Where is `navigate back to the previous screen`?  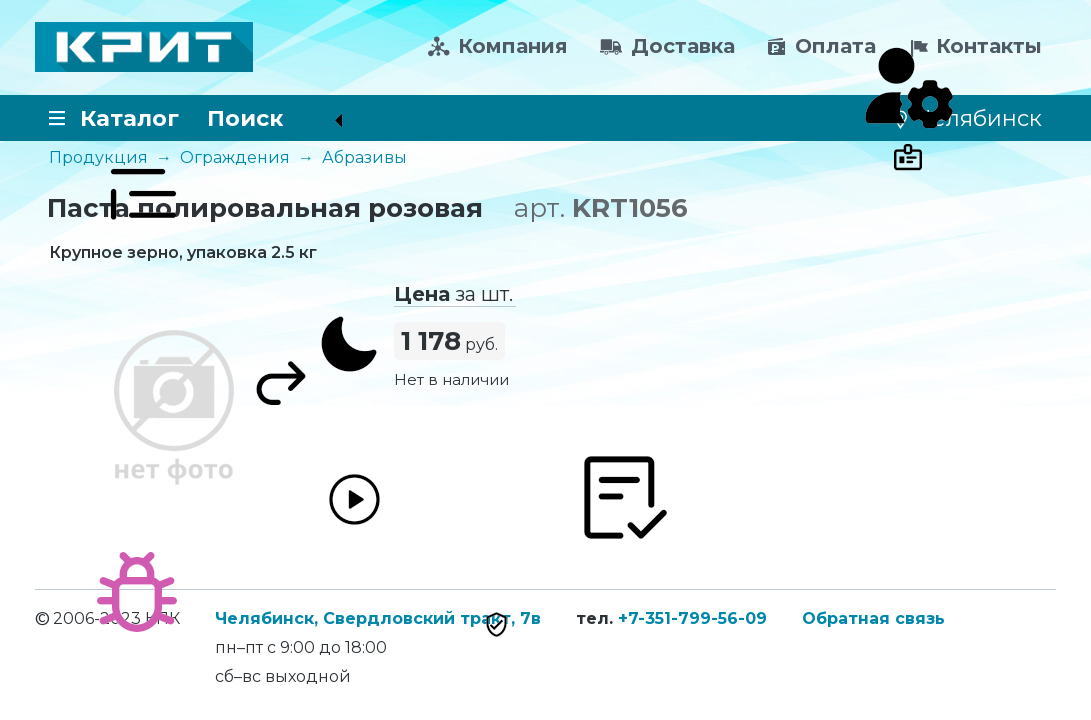 navigate back to the previous screen is located at coordinates (338, 120).